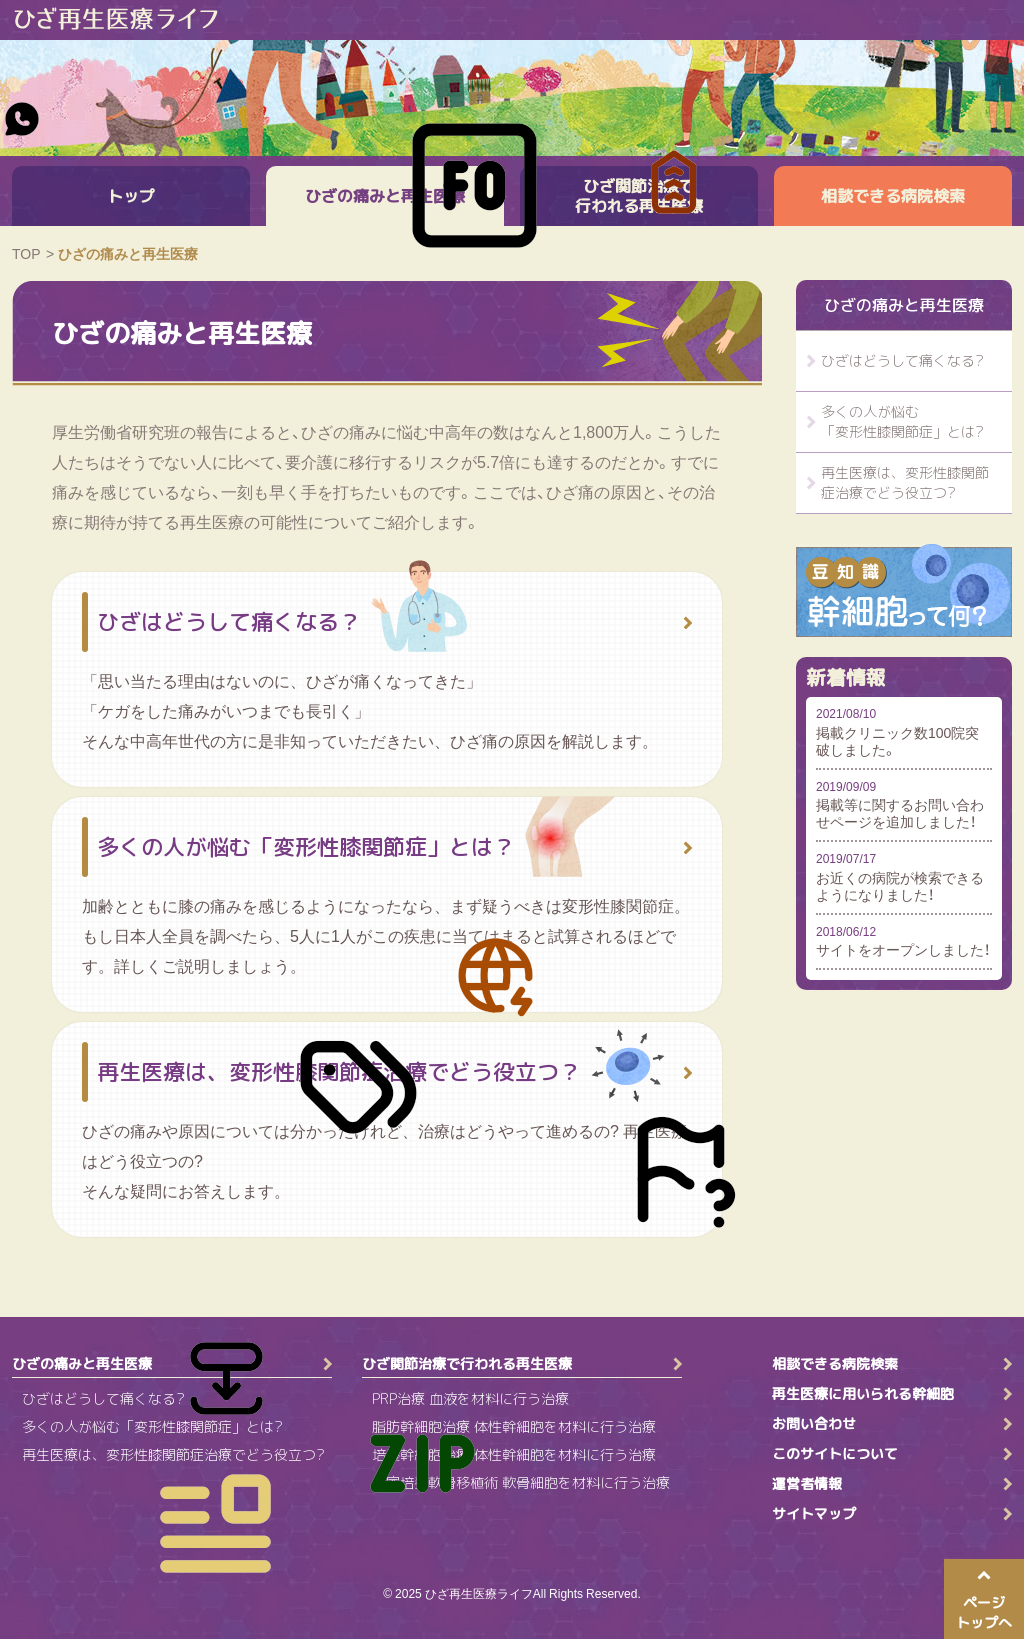  What do you see at coordinates (474, 185) in the screenshot?
I see `f0 function key or keyboard shortcut` at bounding box center [474, 185].